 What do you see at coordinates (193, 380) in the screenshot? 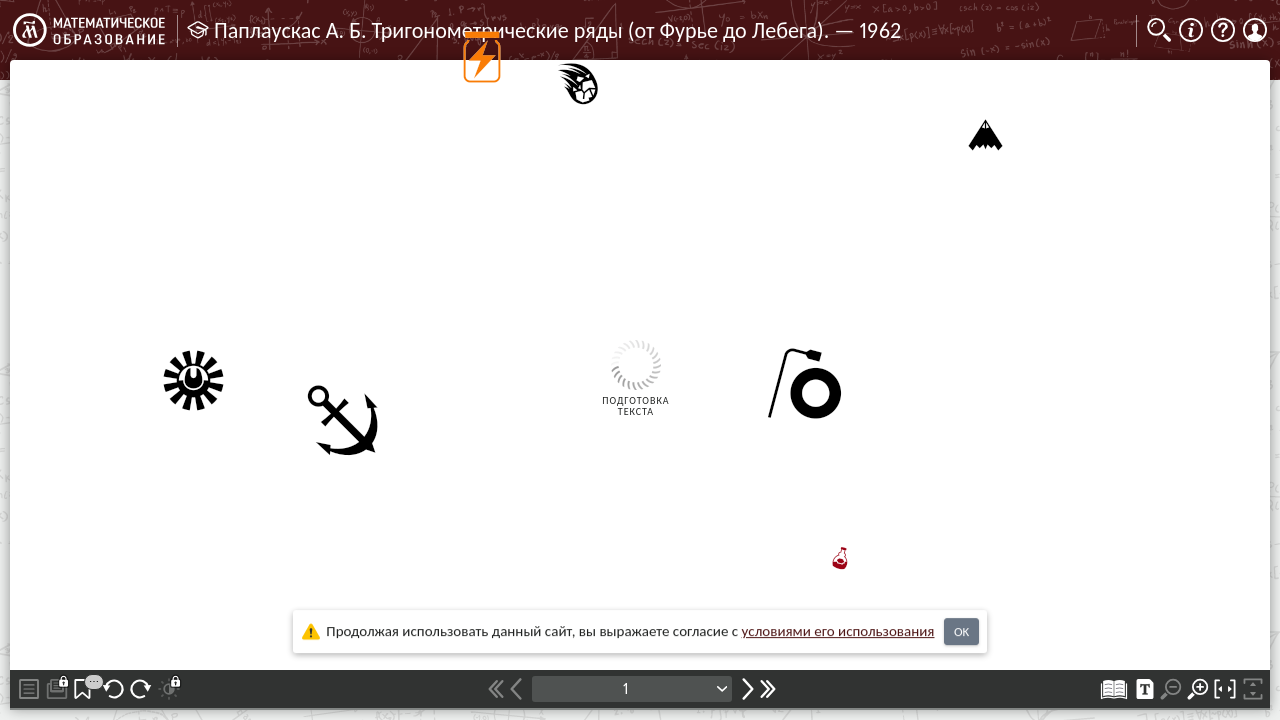
I see `abstract sun or radiant energy symbol` at bounding box center [193, 380].